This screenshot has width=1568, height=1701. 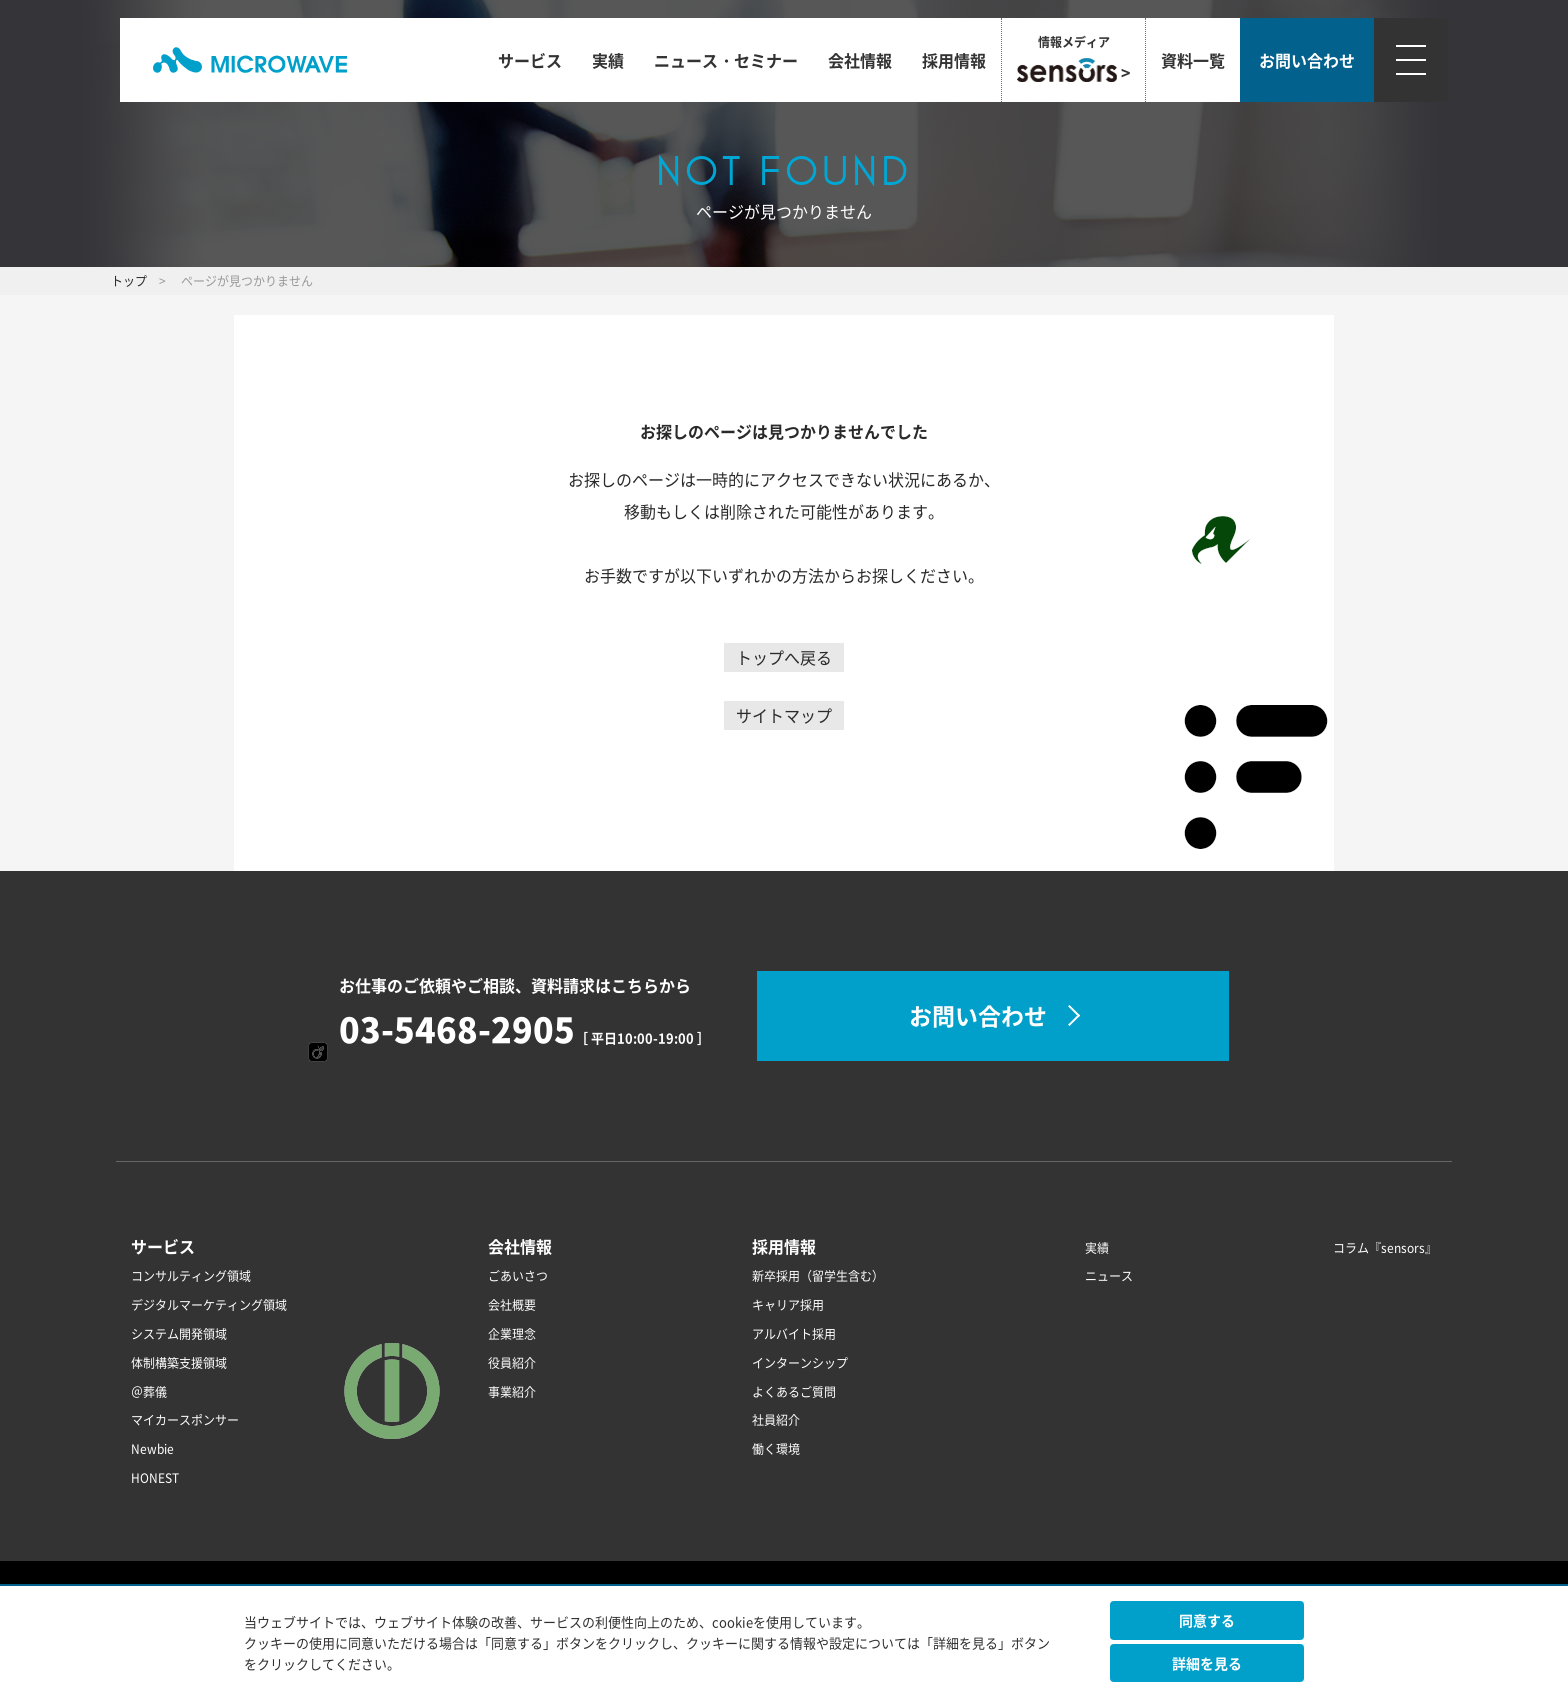 I want to click on viadeo social network logo, so click(x=318, y=1052).